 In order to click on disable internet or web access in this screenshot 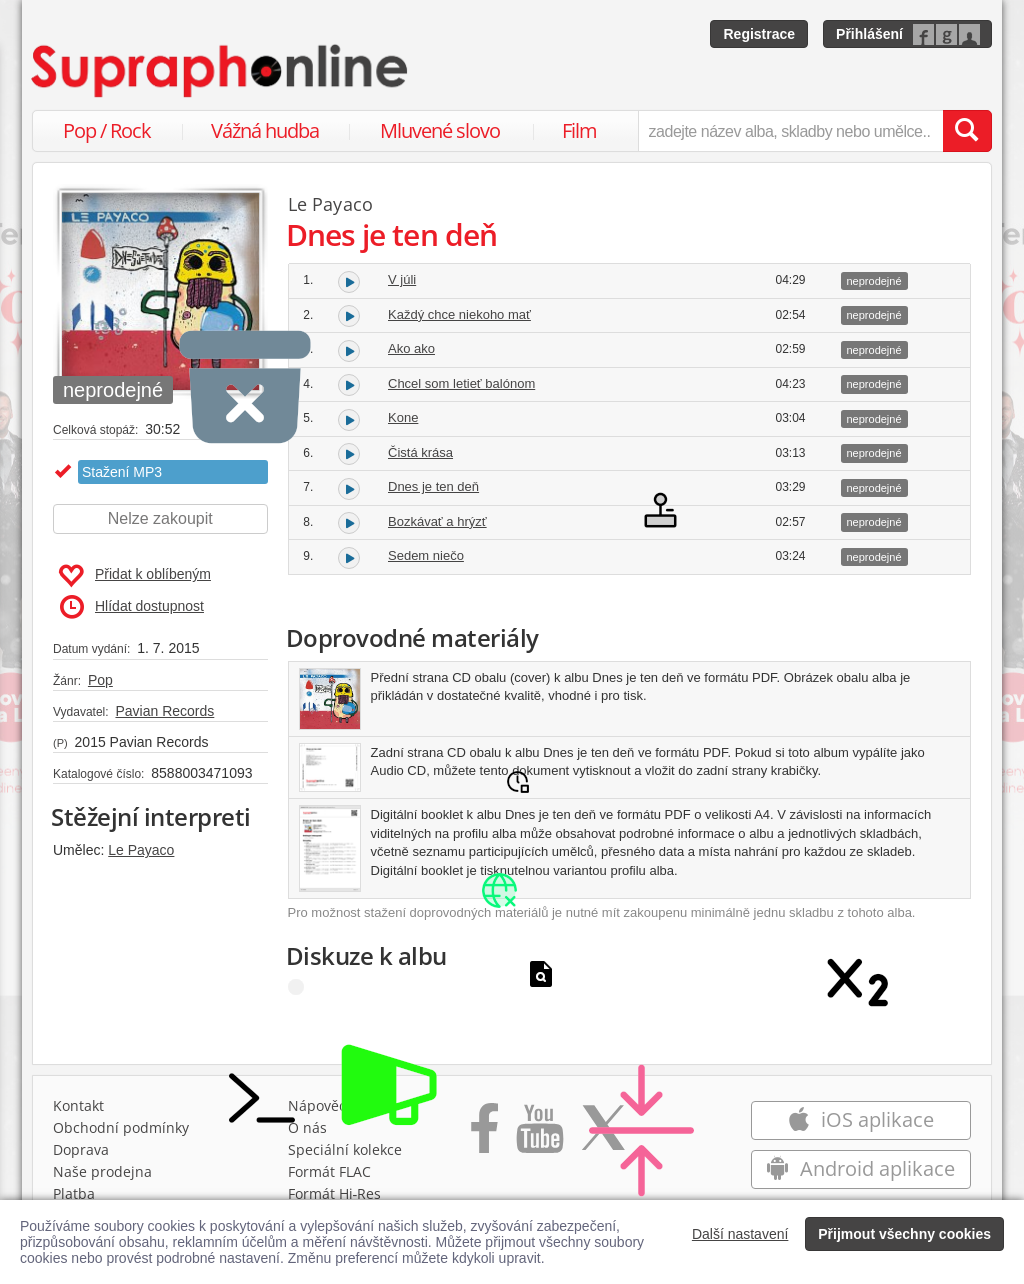, I will do `click(499, 890)`.